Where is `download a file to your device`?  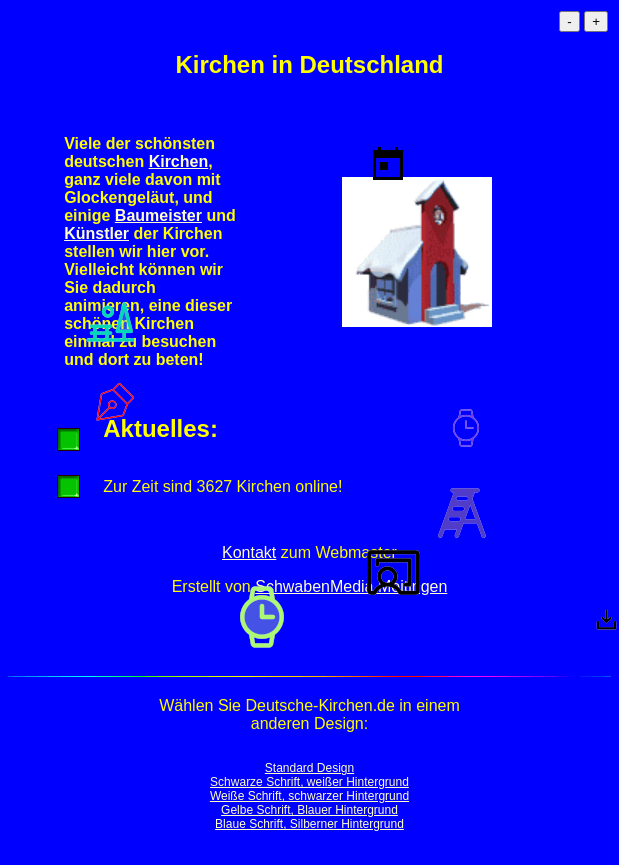 download a file to your device is located at coordinates (606, 620).